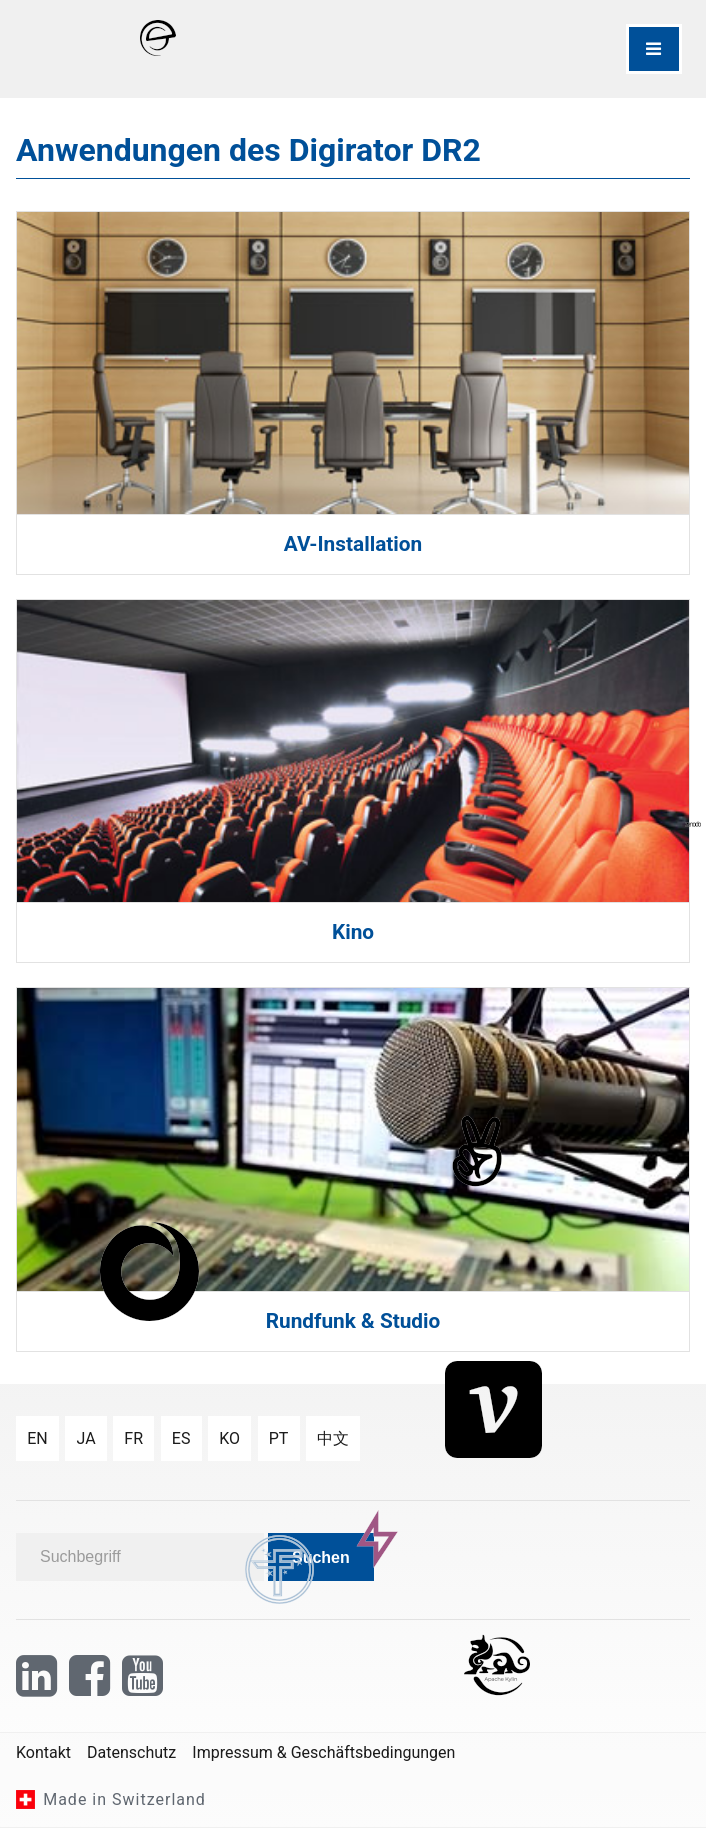 The height and width of the screenshot is (1828, 706). What do you see at coordinates (279, 1569) in the screenshot?
I see `trade federation logo from star wars` at bounding box center [279, 1569].